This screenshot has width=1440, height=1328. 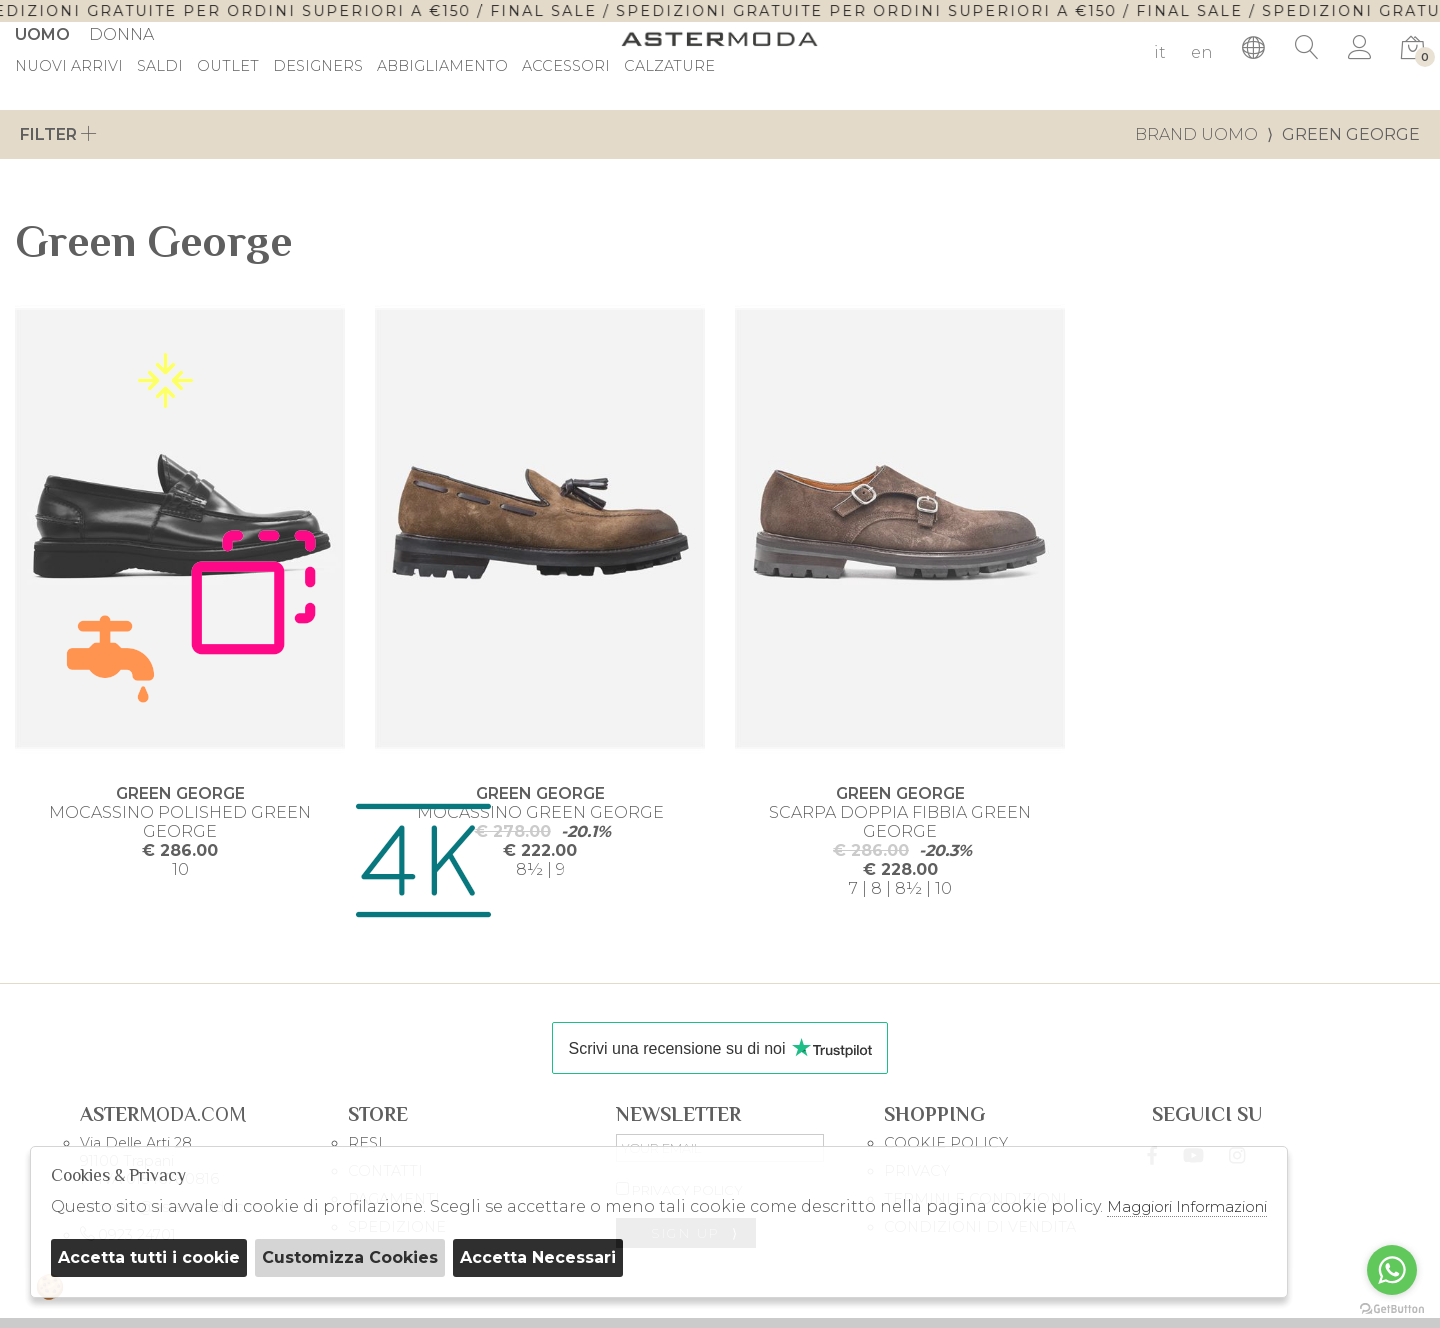 I want to click on indicates 4K video resolution available, so click(x=423, y=860).